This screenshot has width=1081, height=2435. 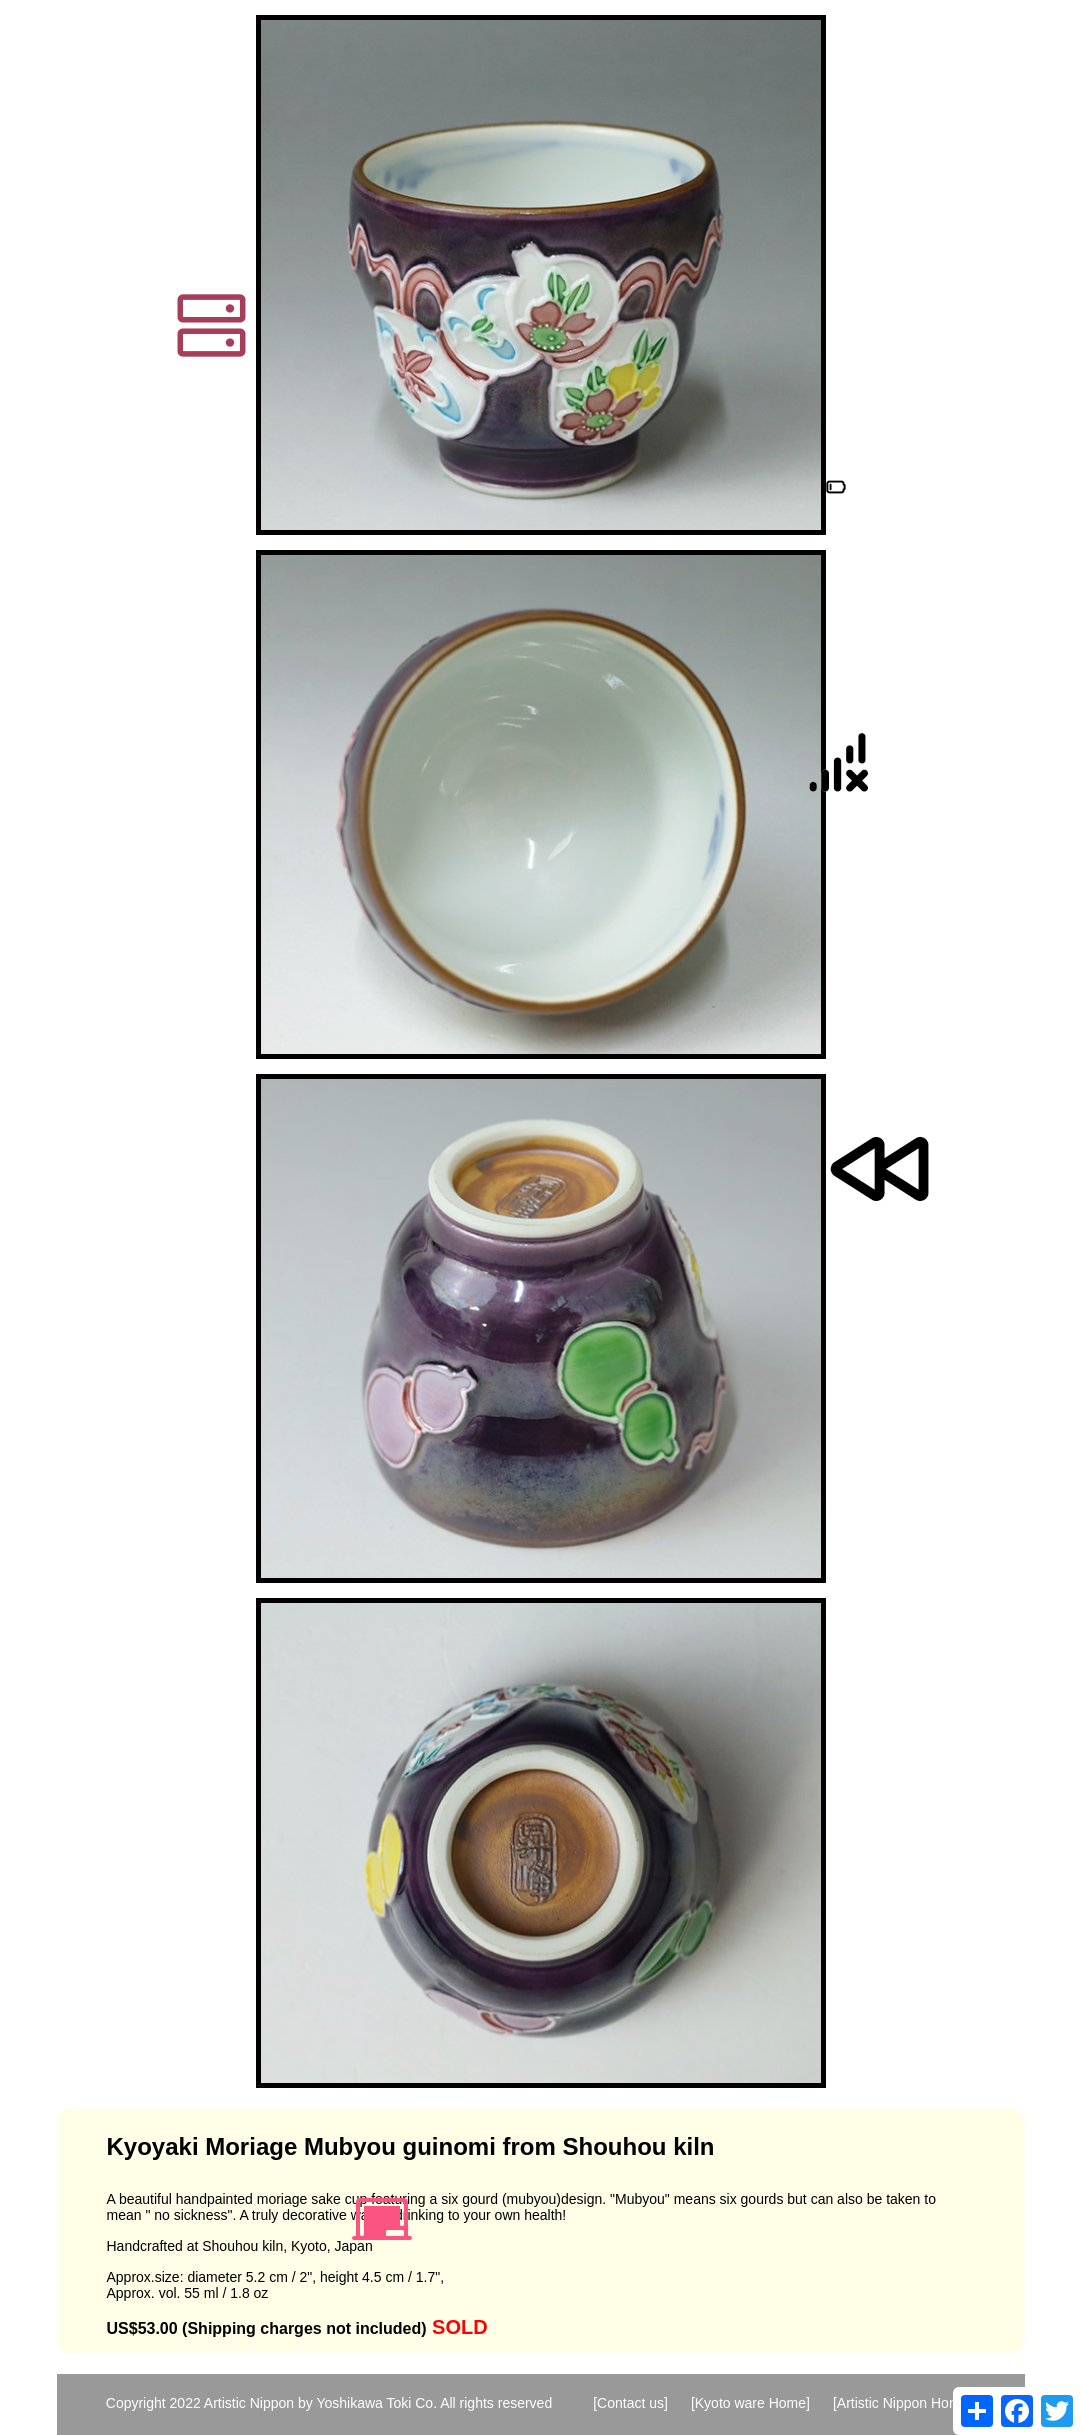 I want to click on rewind or skip backward in media playback, so click(x=883, y=1169).